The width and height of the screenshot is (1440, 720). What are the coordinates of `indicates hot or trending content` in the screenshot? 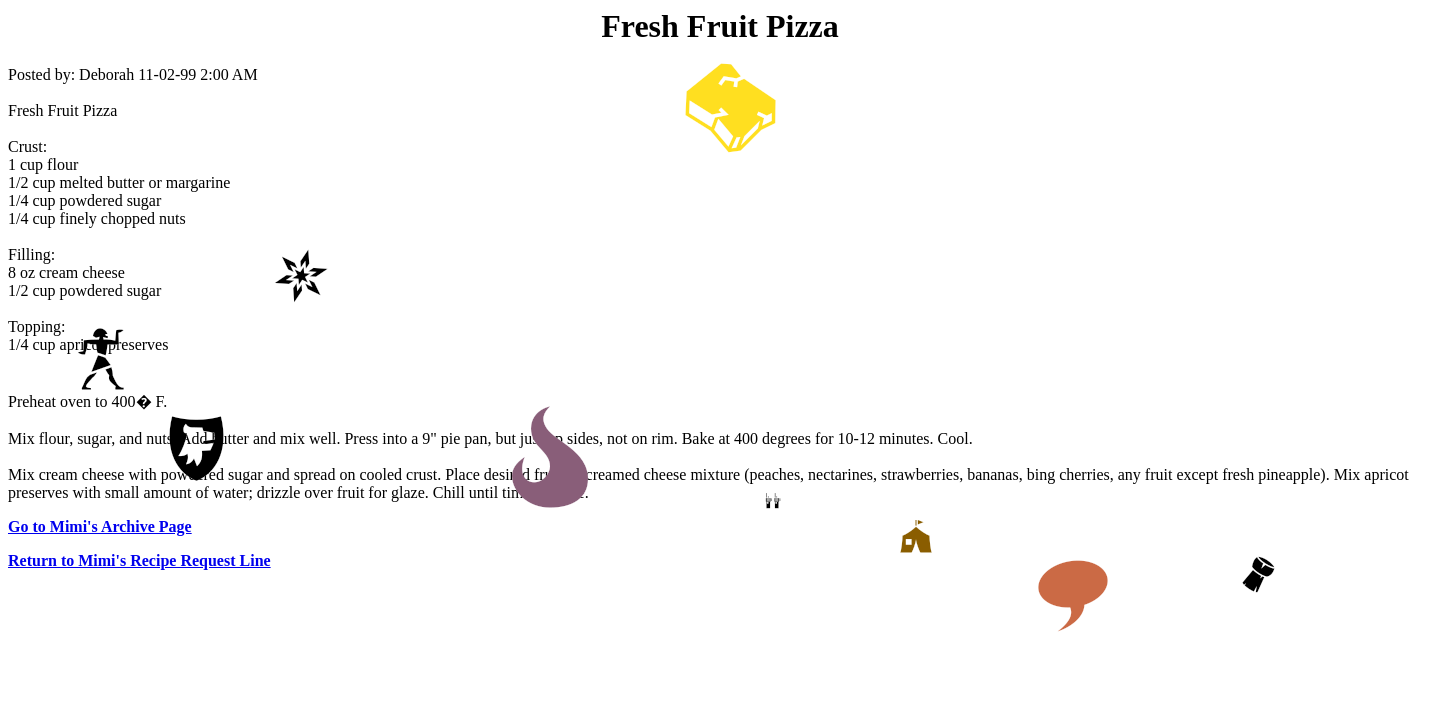 It's located at (550, 457).